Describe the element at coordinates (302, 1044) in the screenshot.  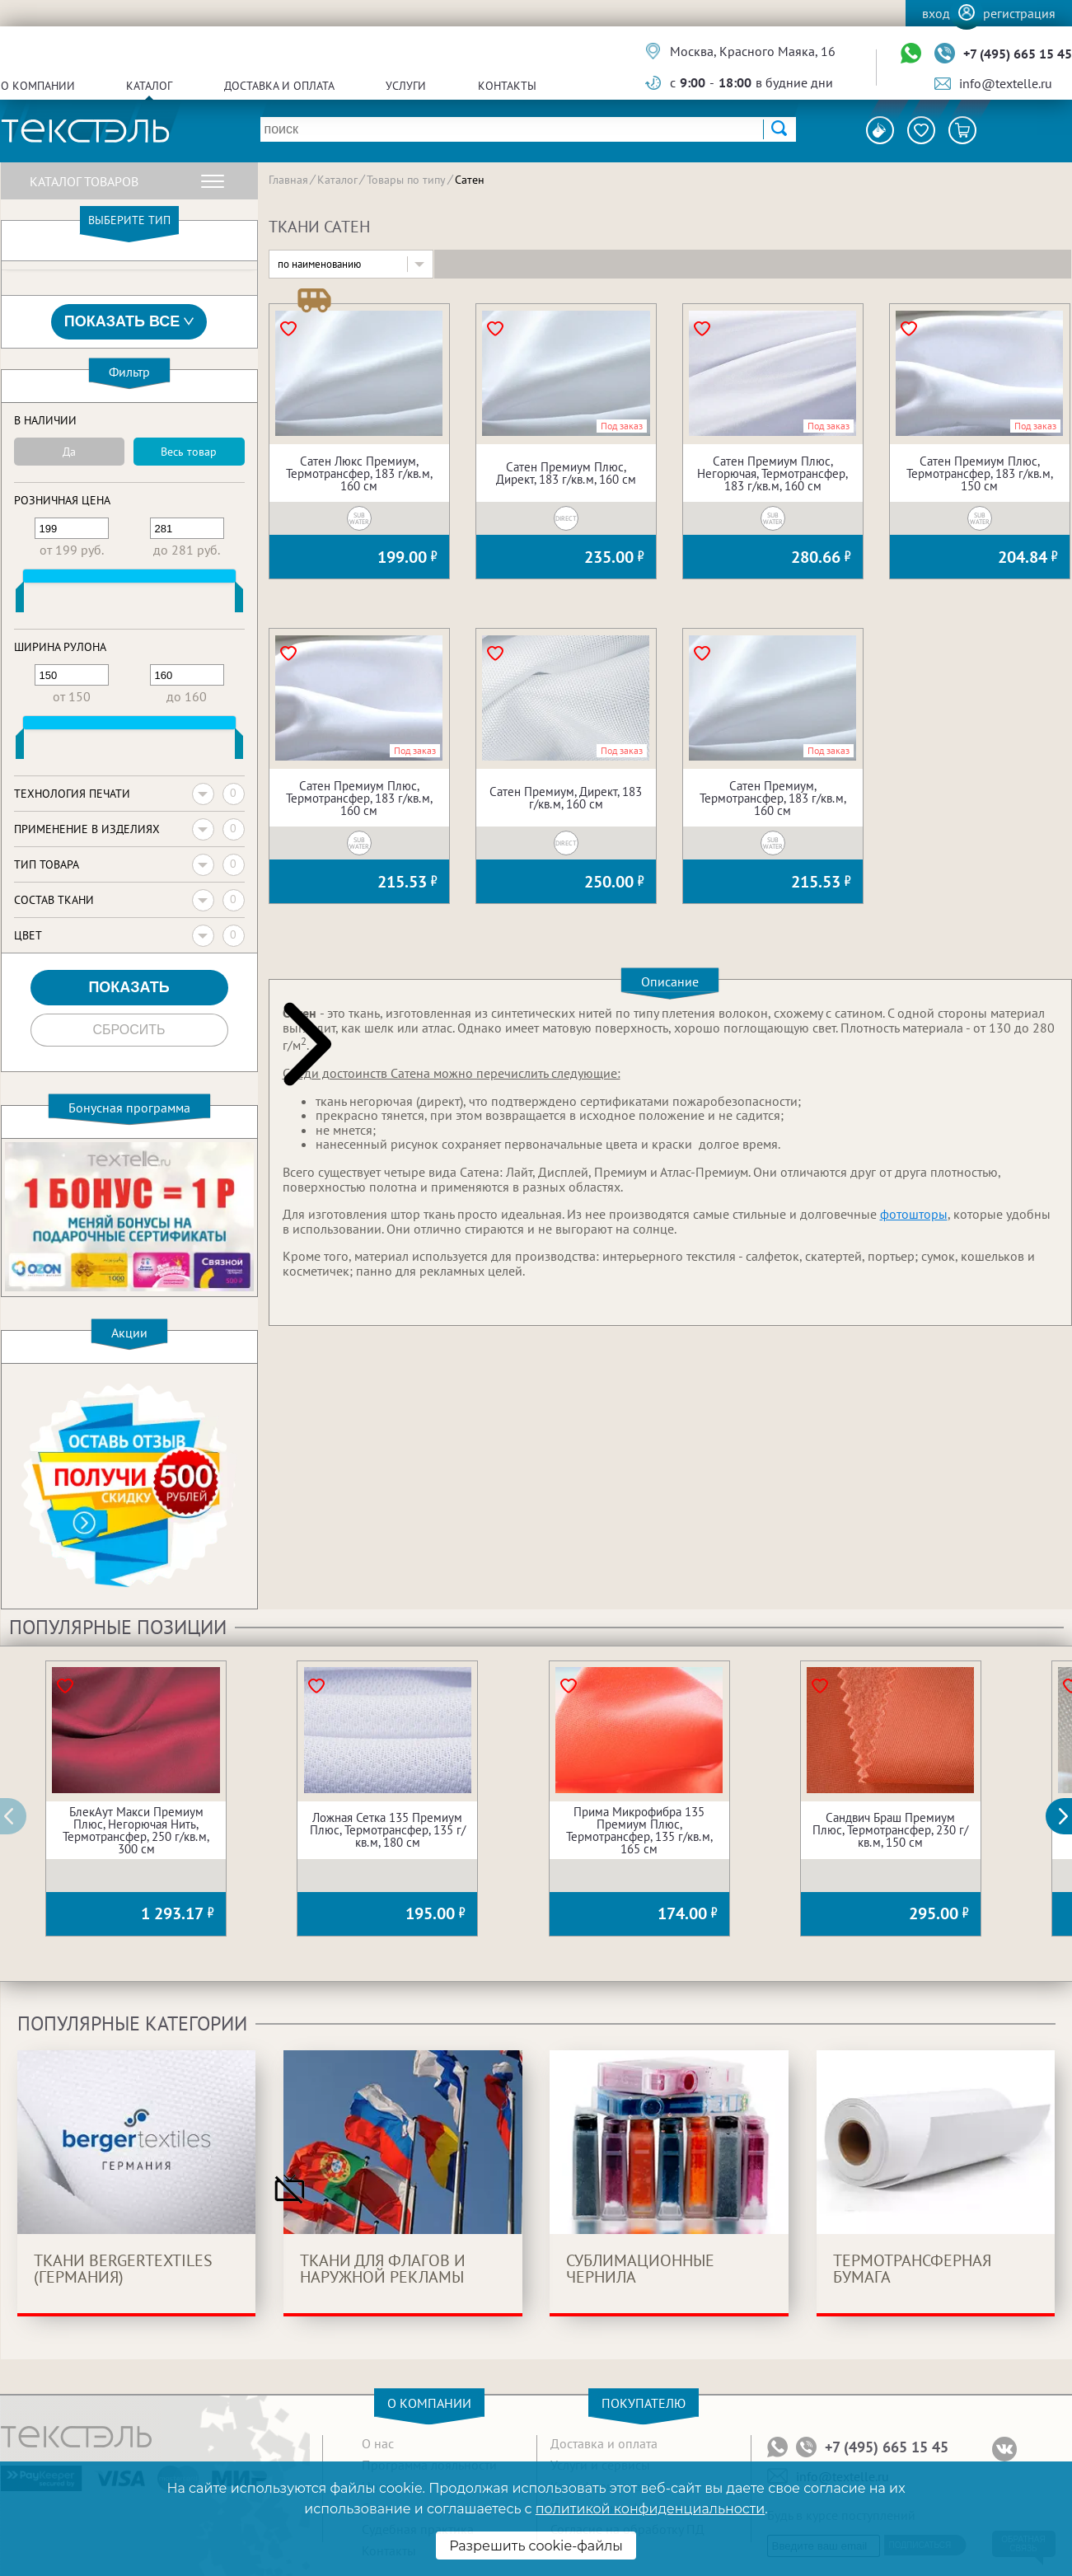
I see `navigate to the next item or screen` at that location.